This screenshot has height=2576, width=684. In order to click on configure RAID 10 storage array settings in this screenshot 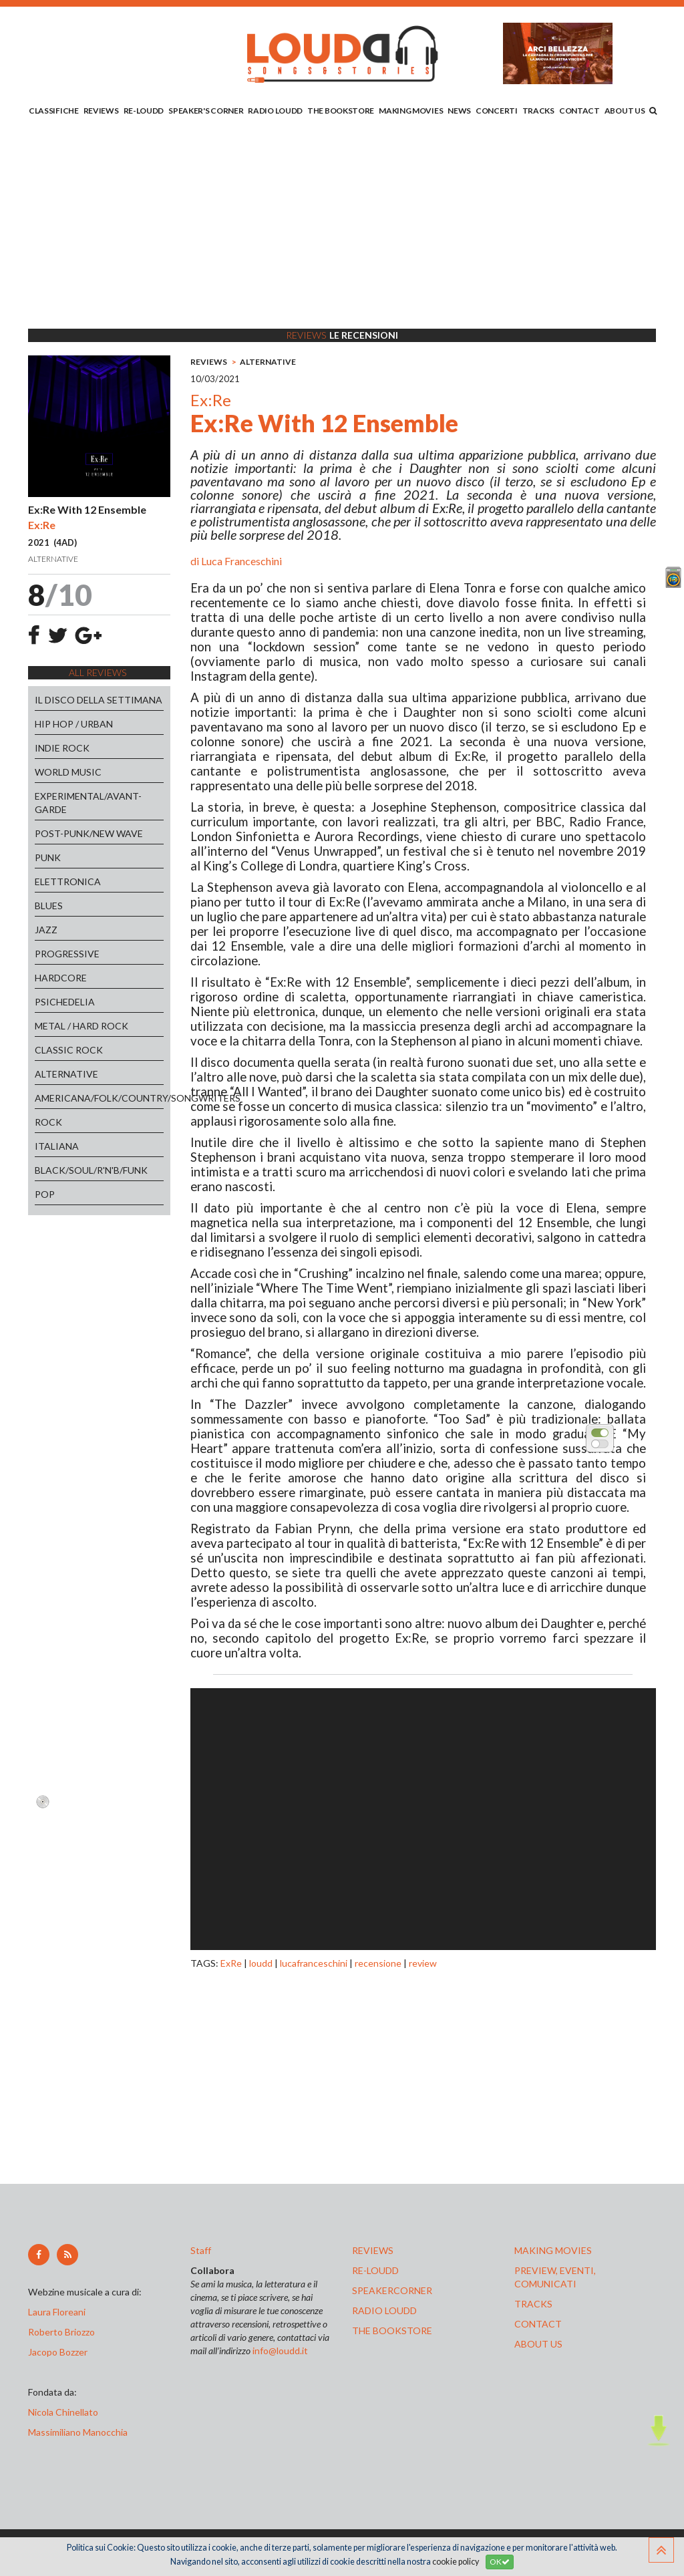, I will do `click(673, 577)`.